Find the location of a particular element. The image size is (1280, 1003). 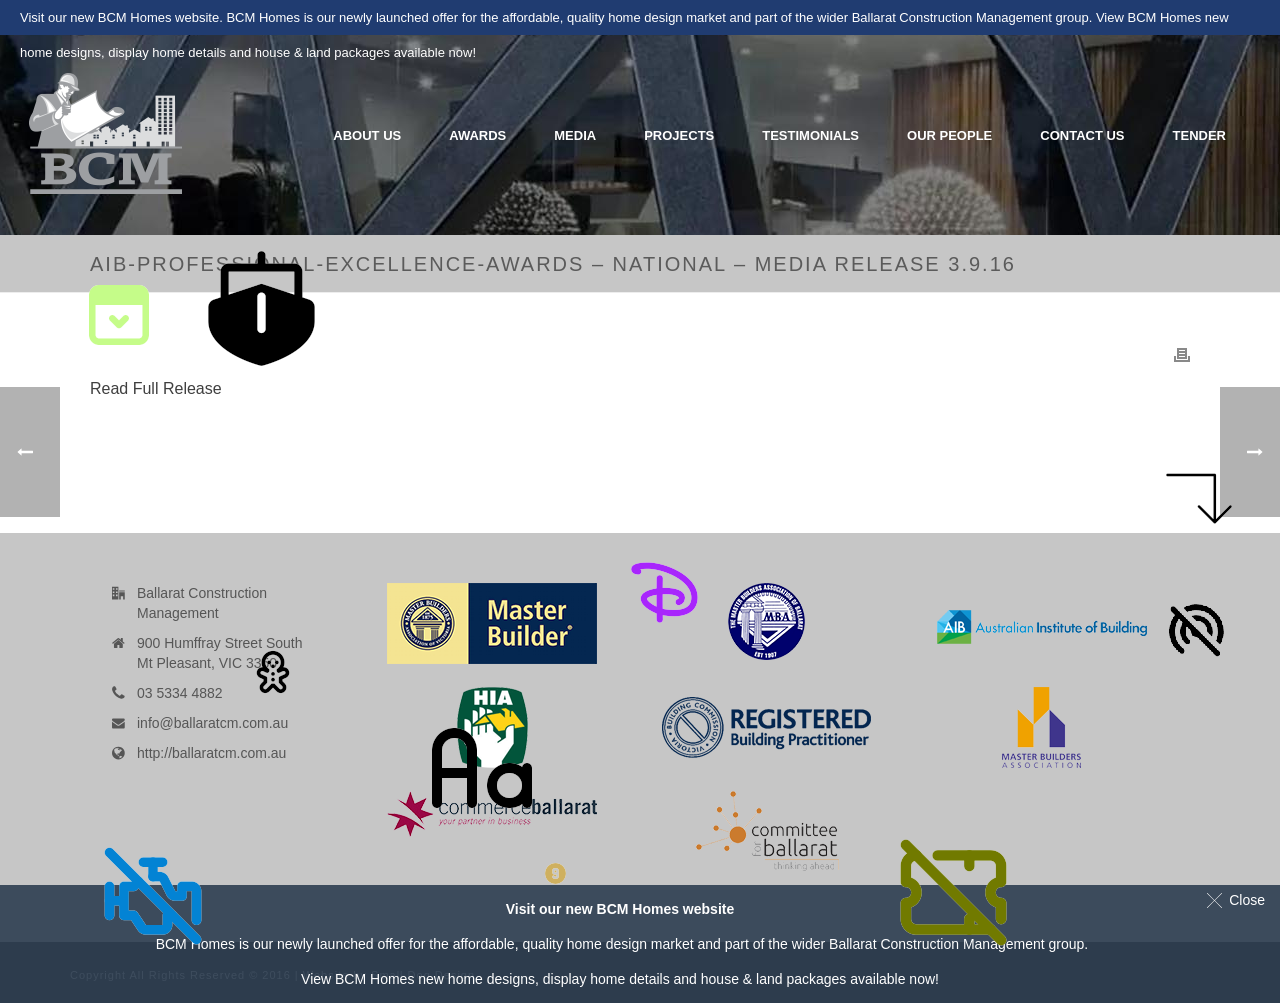

change text case formatting is located at coordinates (482, 768).